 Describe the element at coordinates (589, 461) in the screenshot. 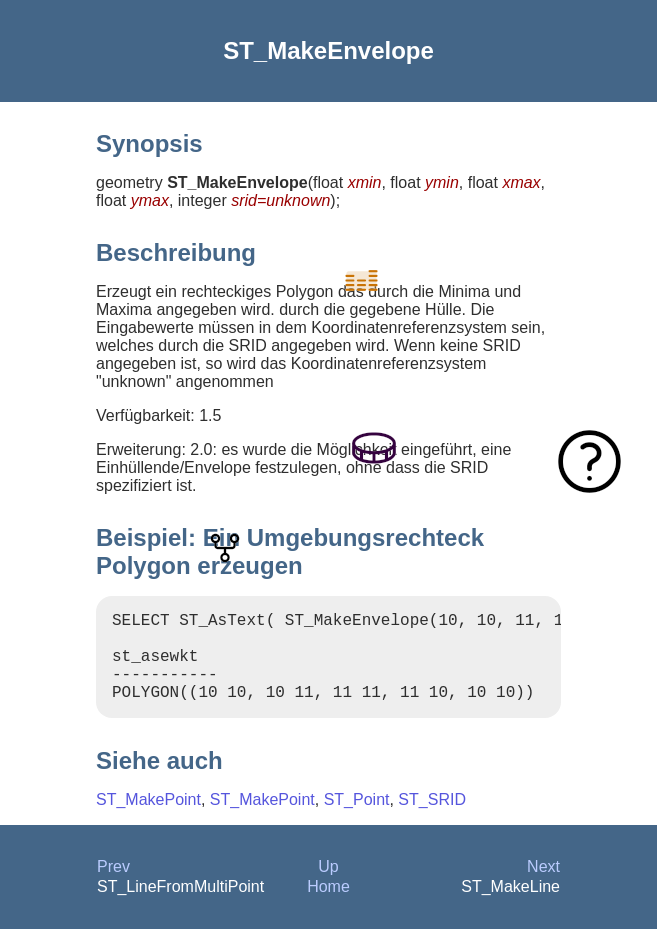

I see `access help or support information` at that location.